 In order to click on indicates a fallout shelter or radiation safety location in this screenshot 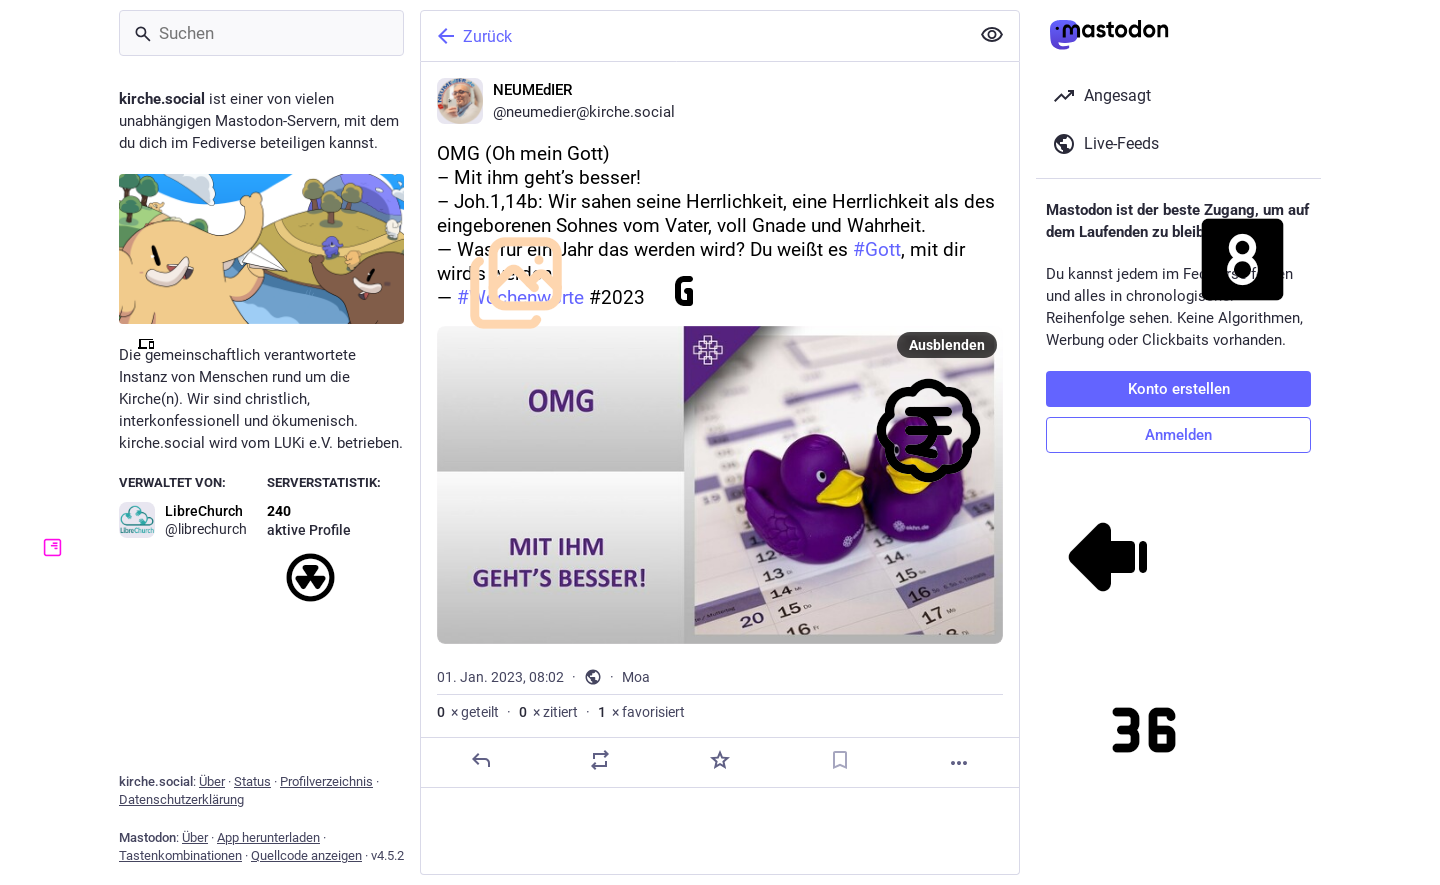, I will do `click(310, 577)`.